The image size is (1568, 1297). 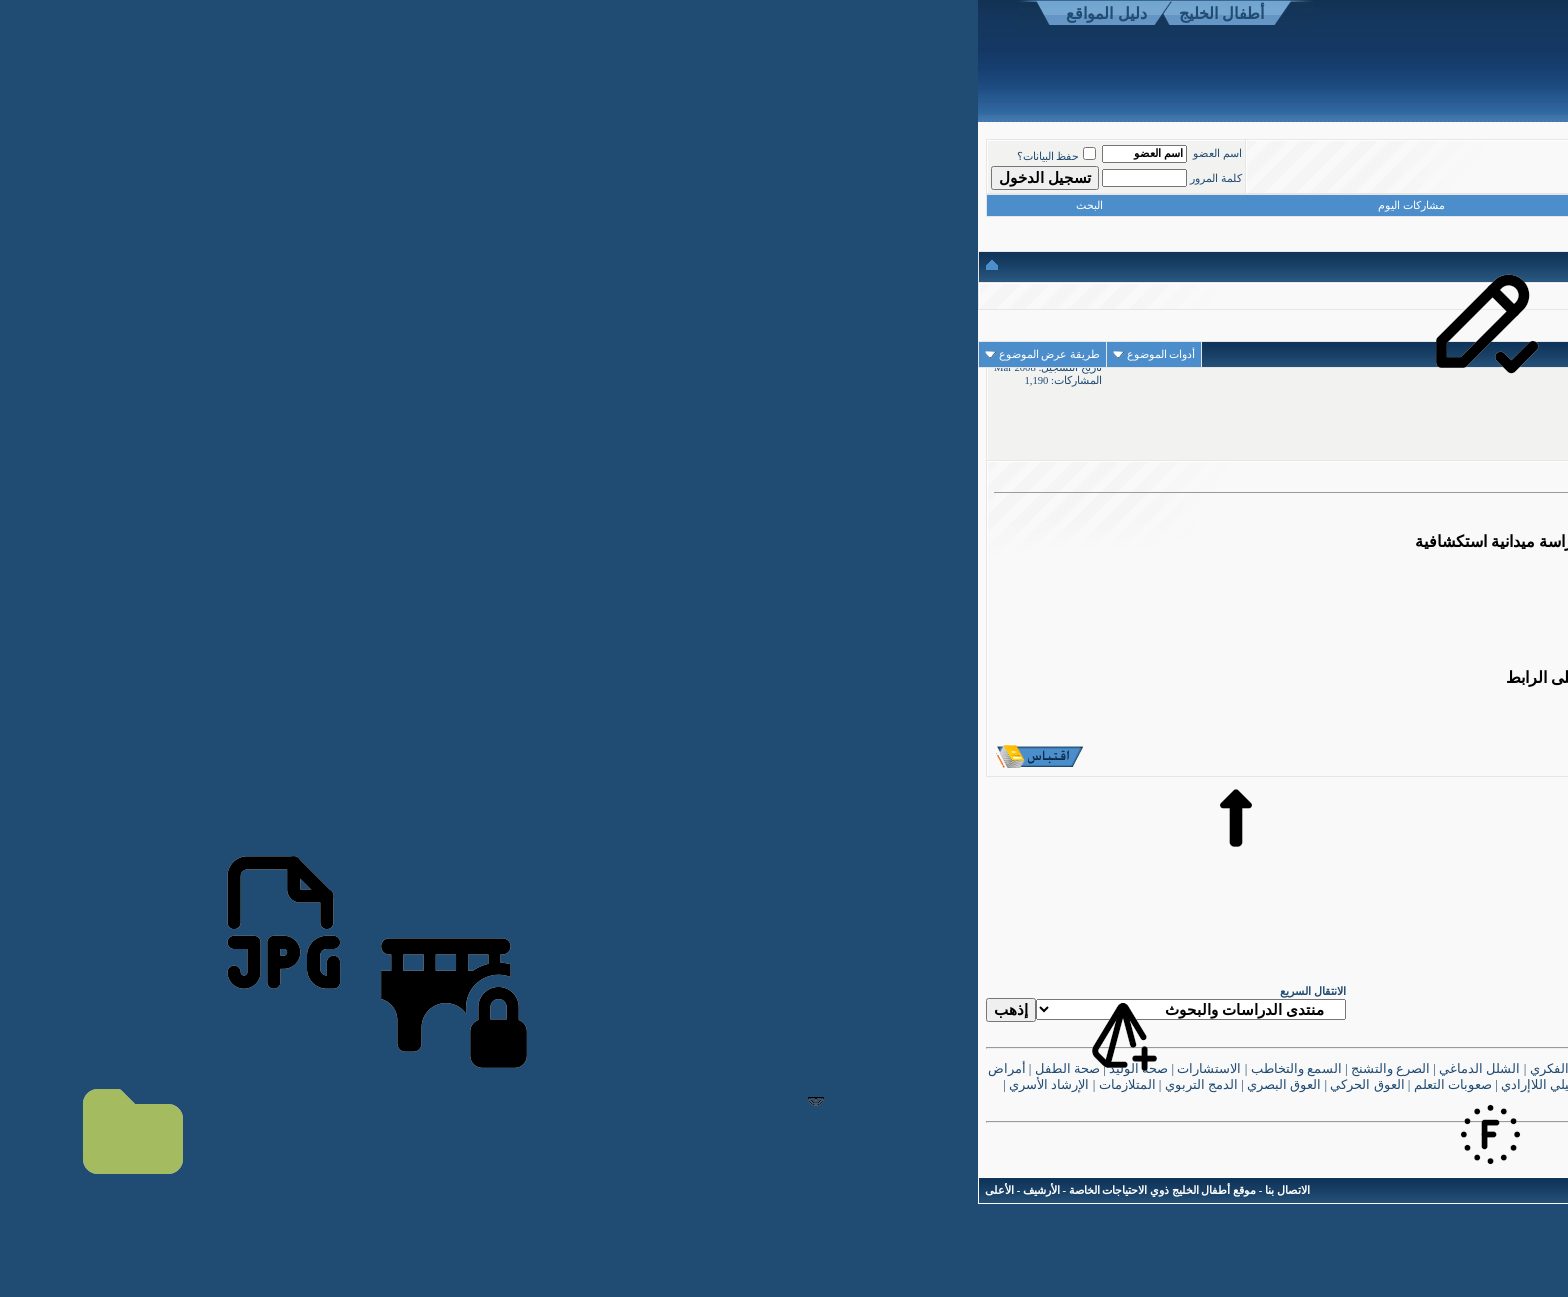 I want to click on indicates a locked or secured bridge crossing, so click(x=454, y=995).